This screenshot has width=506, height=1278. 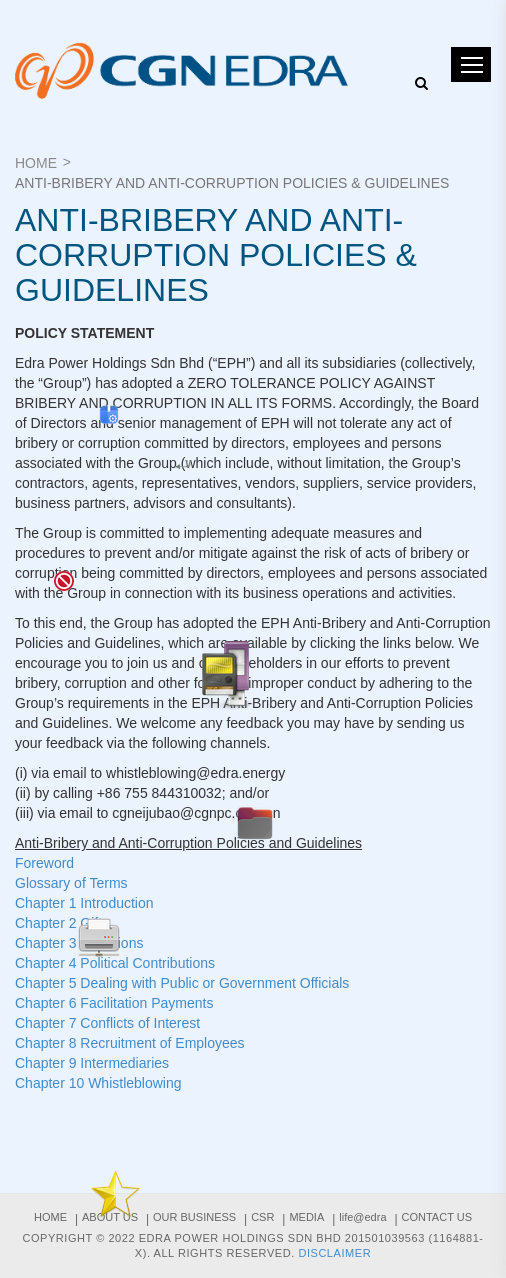 I want to click on access removable storage devices, so click(x=228, y=676).